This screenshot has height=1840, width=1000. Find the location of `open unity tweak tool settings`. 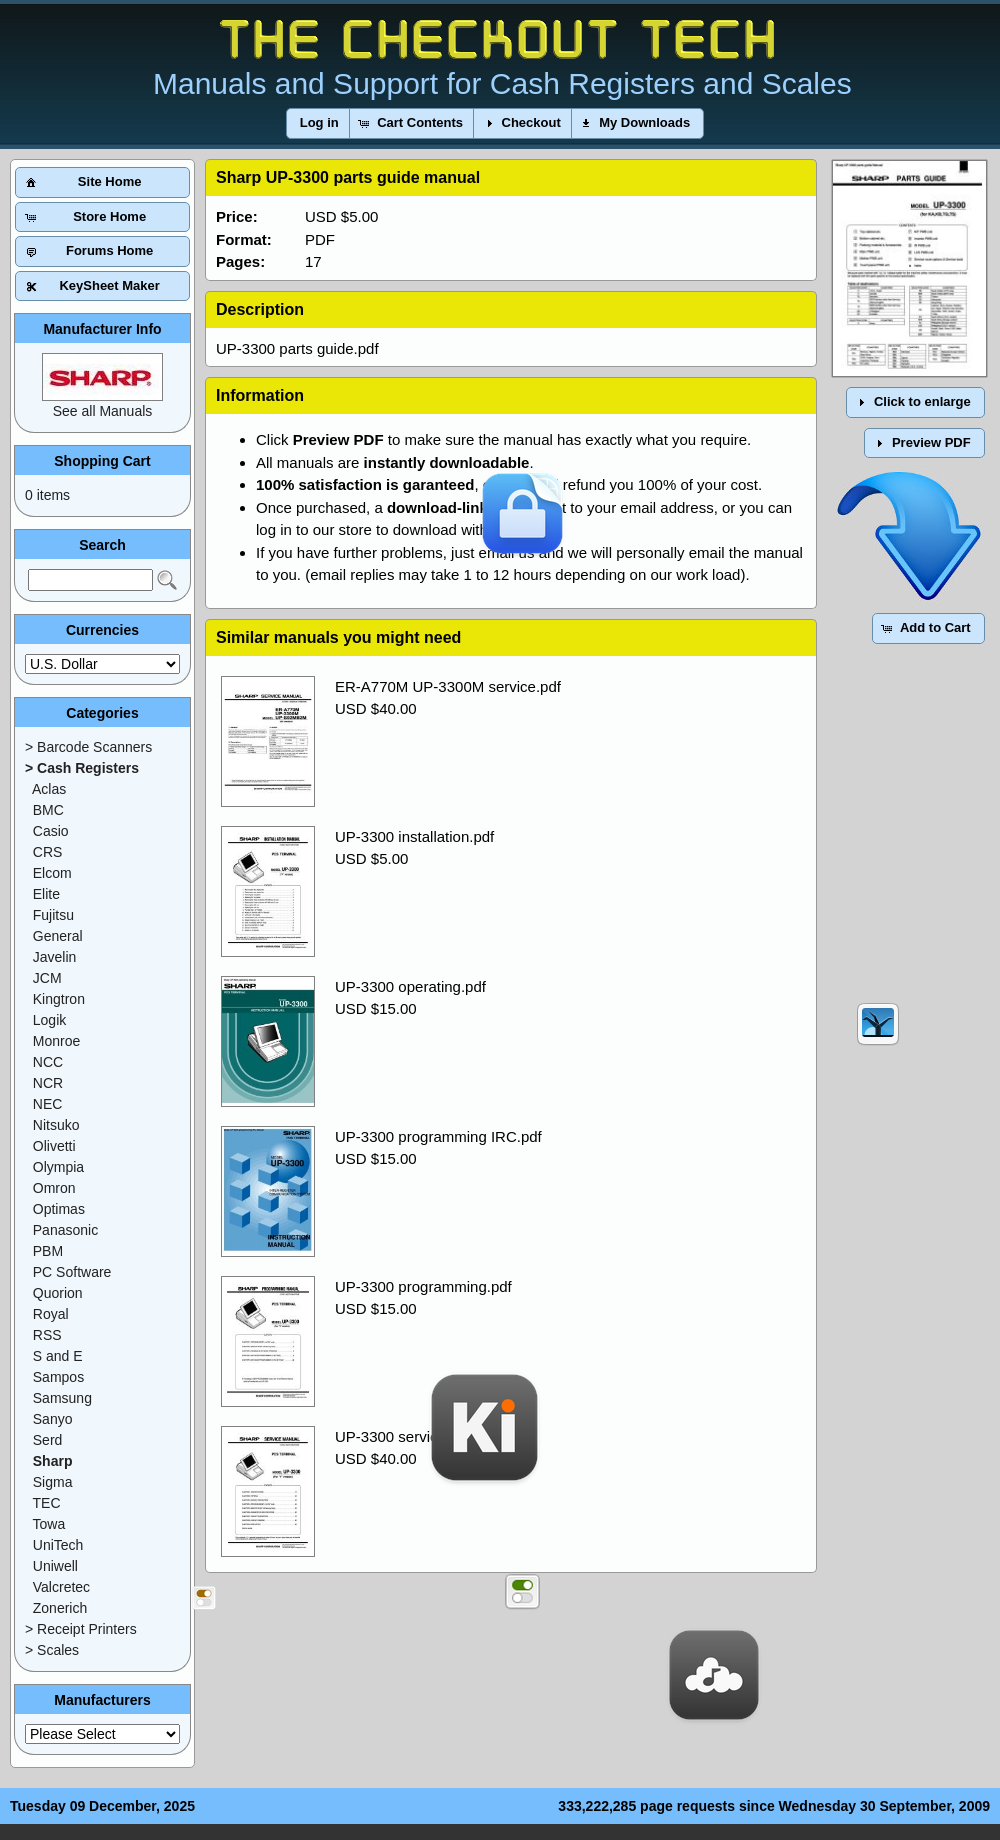

open unity tweak tool settings is located at coordinates (522, 1591).